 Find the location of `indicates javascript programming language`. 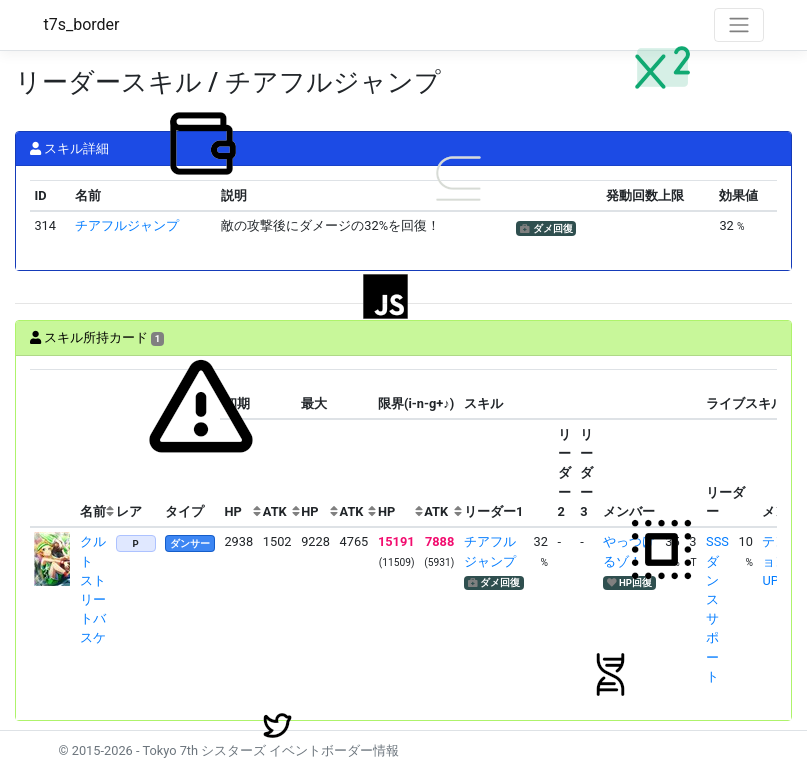

indicates javascript programming language is located at coordinates (385, 296).